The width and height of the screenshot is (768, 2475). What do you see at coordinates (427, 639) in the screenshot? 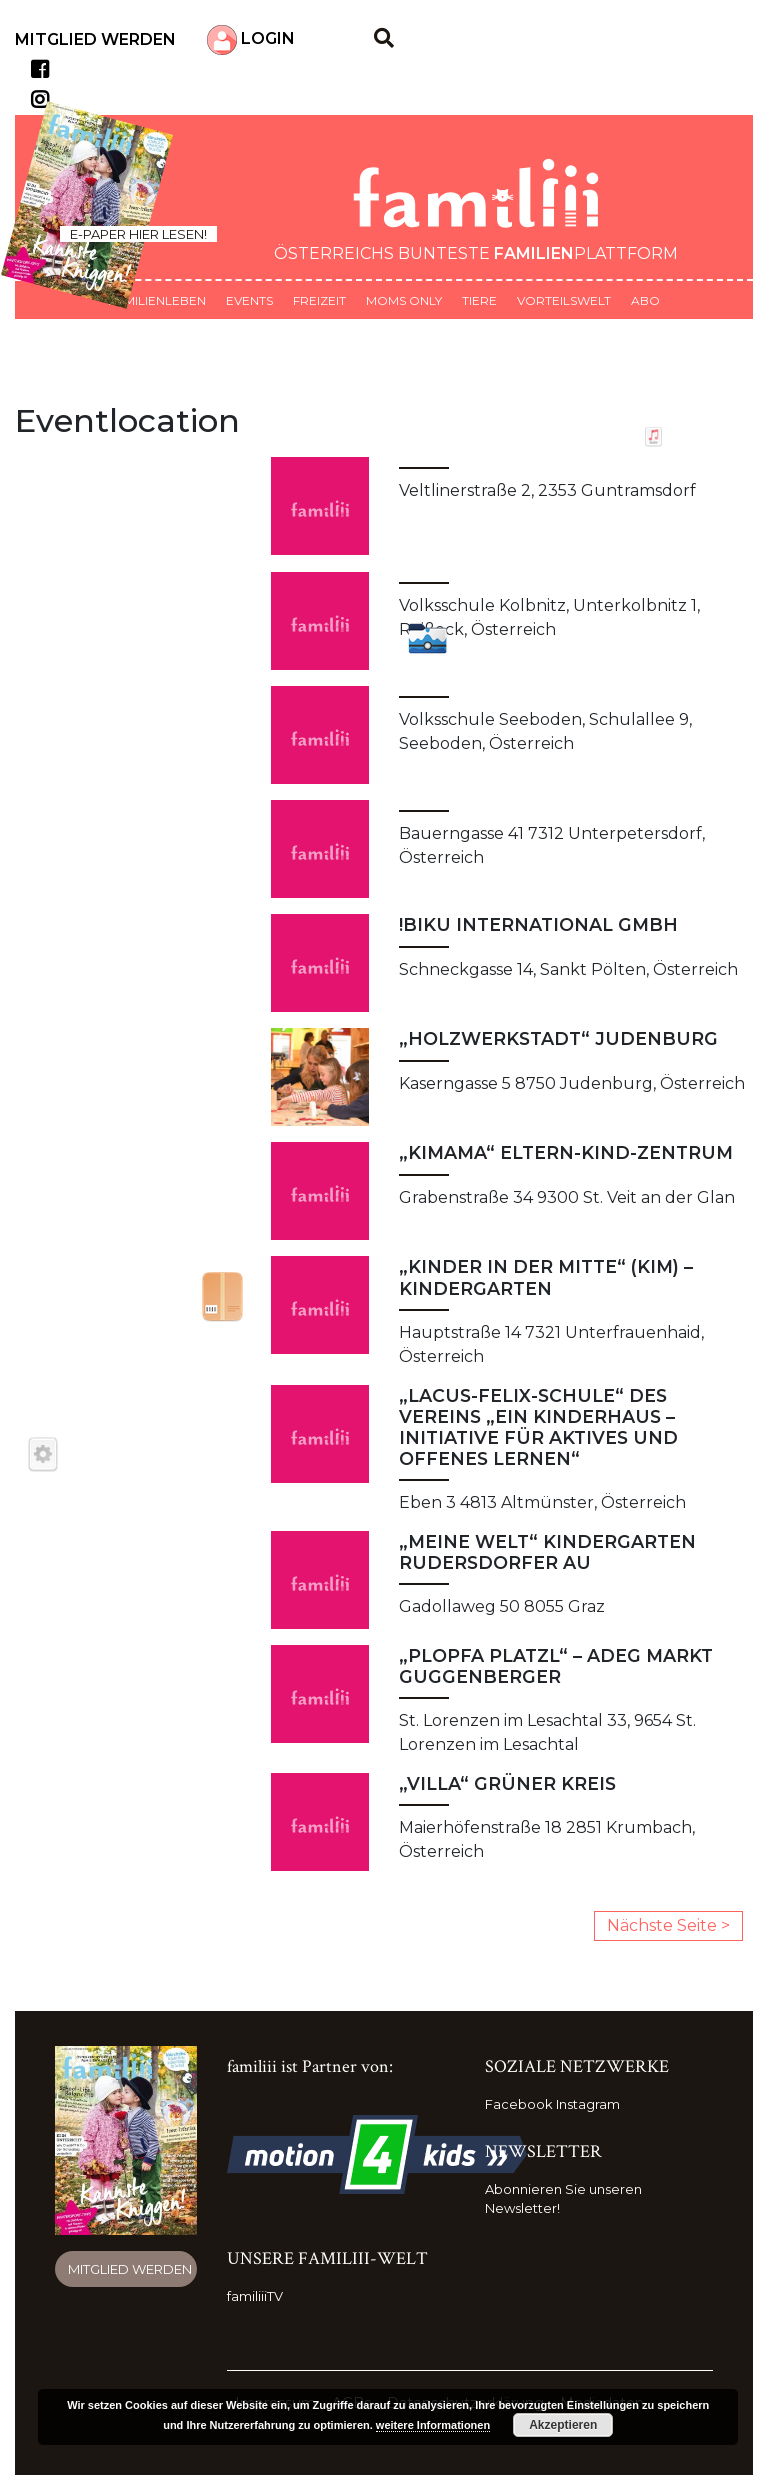
I see `folder for pokémon dive ball themed content` at bounding box center [427, 639].